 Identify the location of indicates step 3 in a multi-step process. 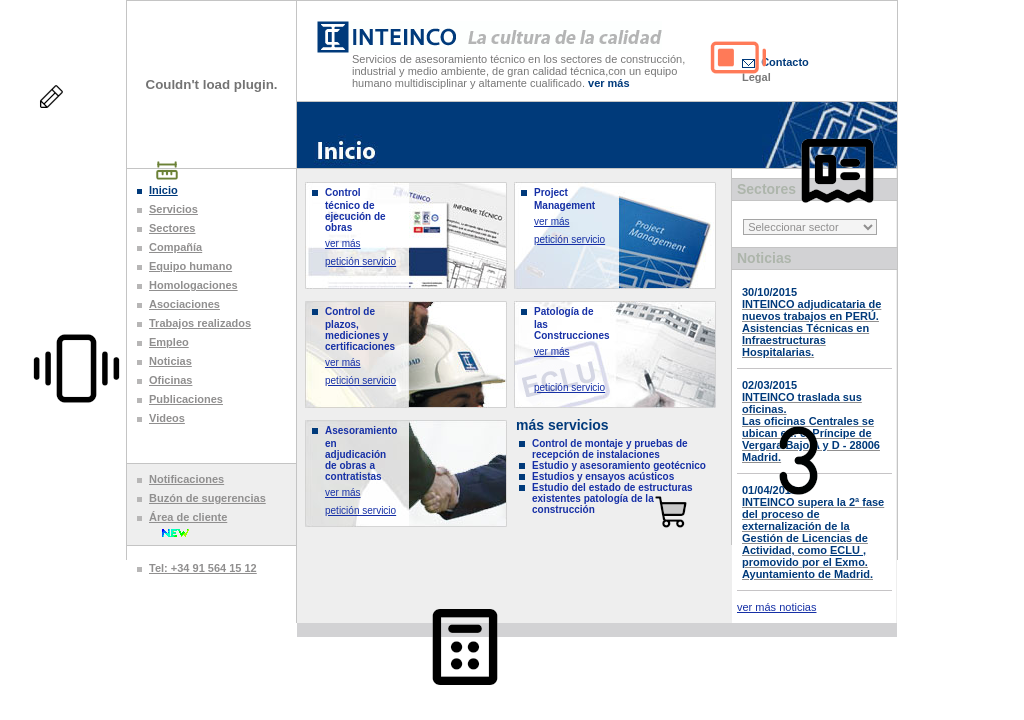
(798, 460).